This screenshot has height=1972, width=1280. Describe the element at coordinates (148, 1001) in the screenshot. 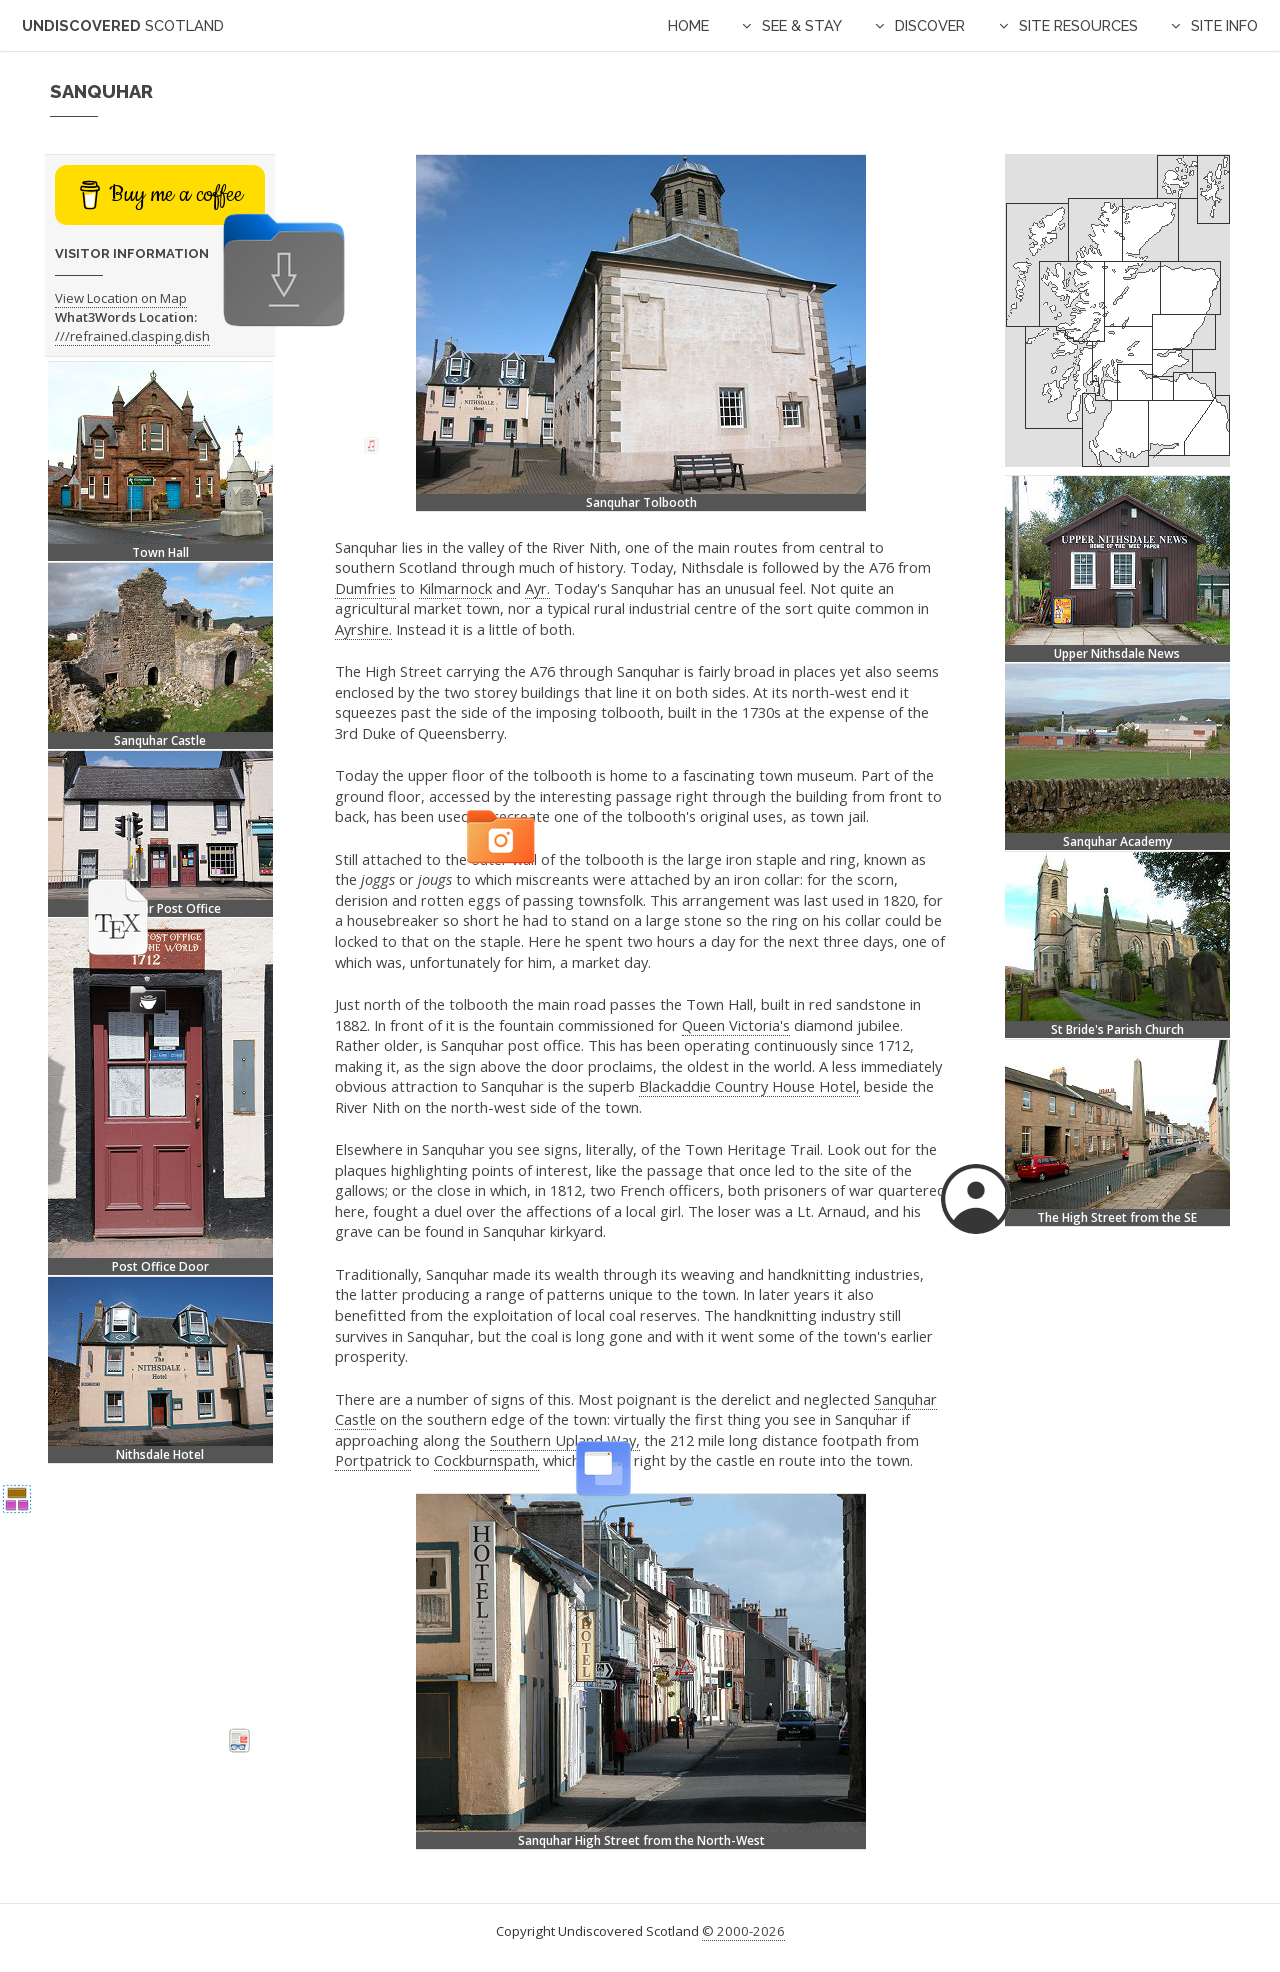

I see `folder containing coffeescript project files` at that location.